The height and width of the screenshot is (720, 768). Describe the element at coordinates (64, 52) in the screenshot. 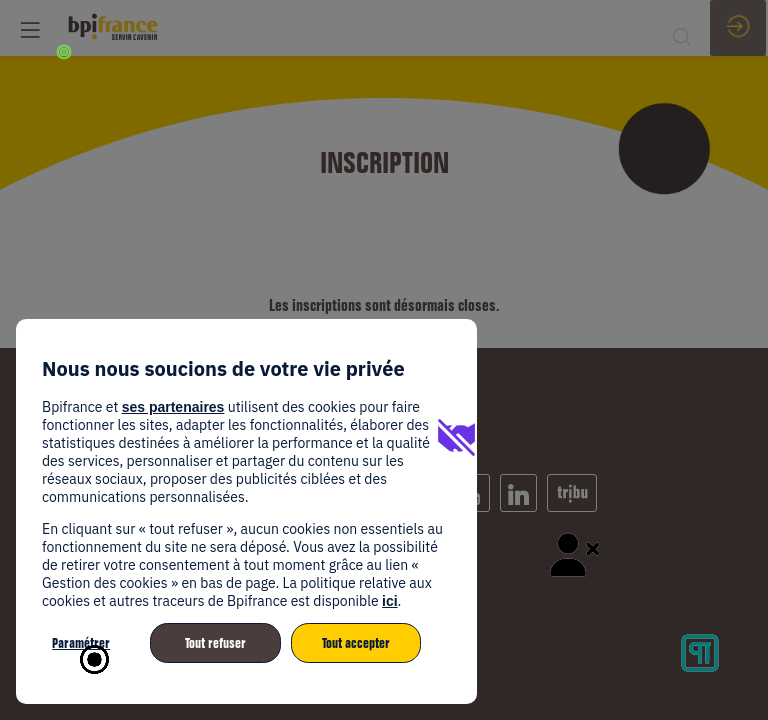

I see `set a goal or target` at that location.